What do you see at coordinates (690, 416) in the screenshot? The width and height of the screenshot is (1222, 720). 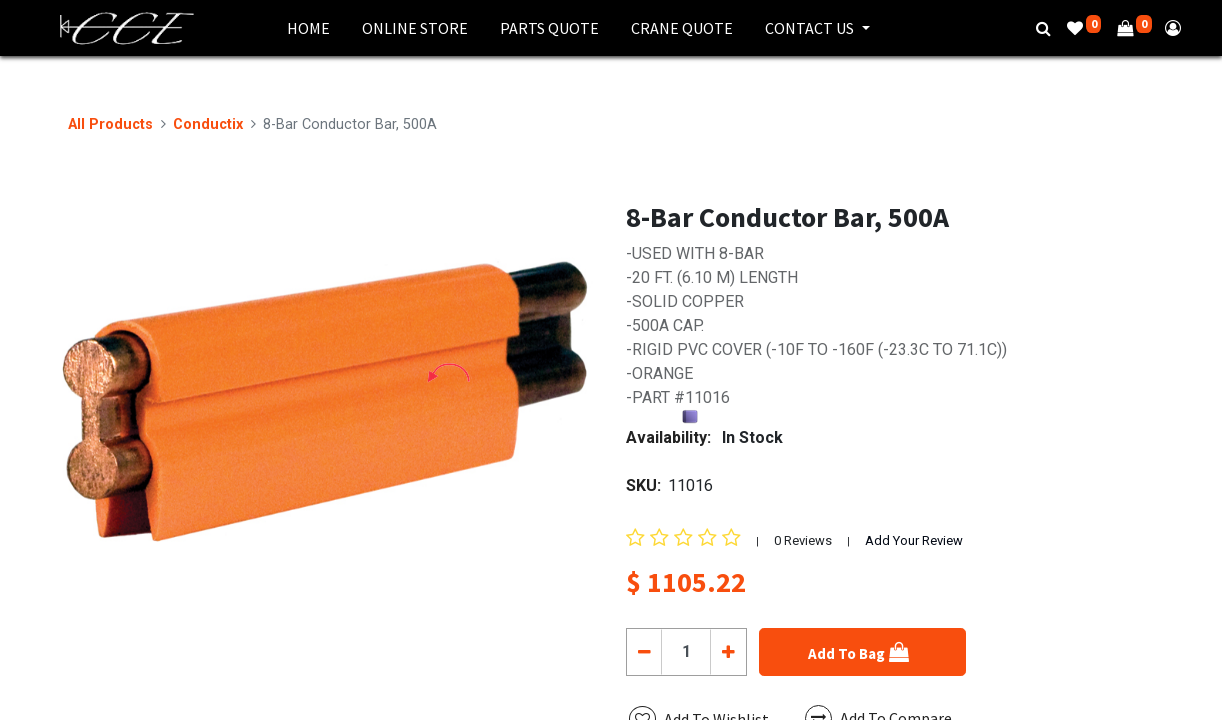 I see `access desktop folder` at bounding box center [690, 416].